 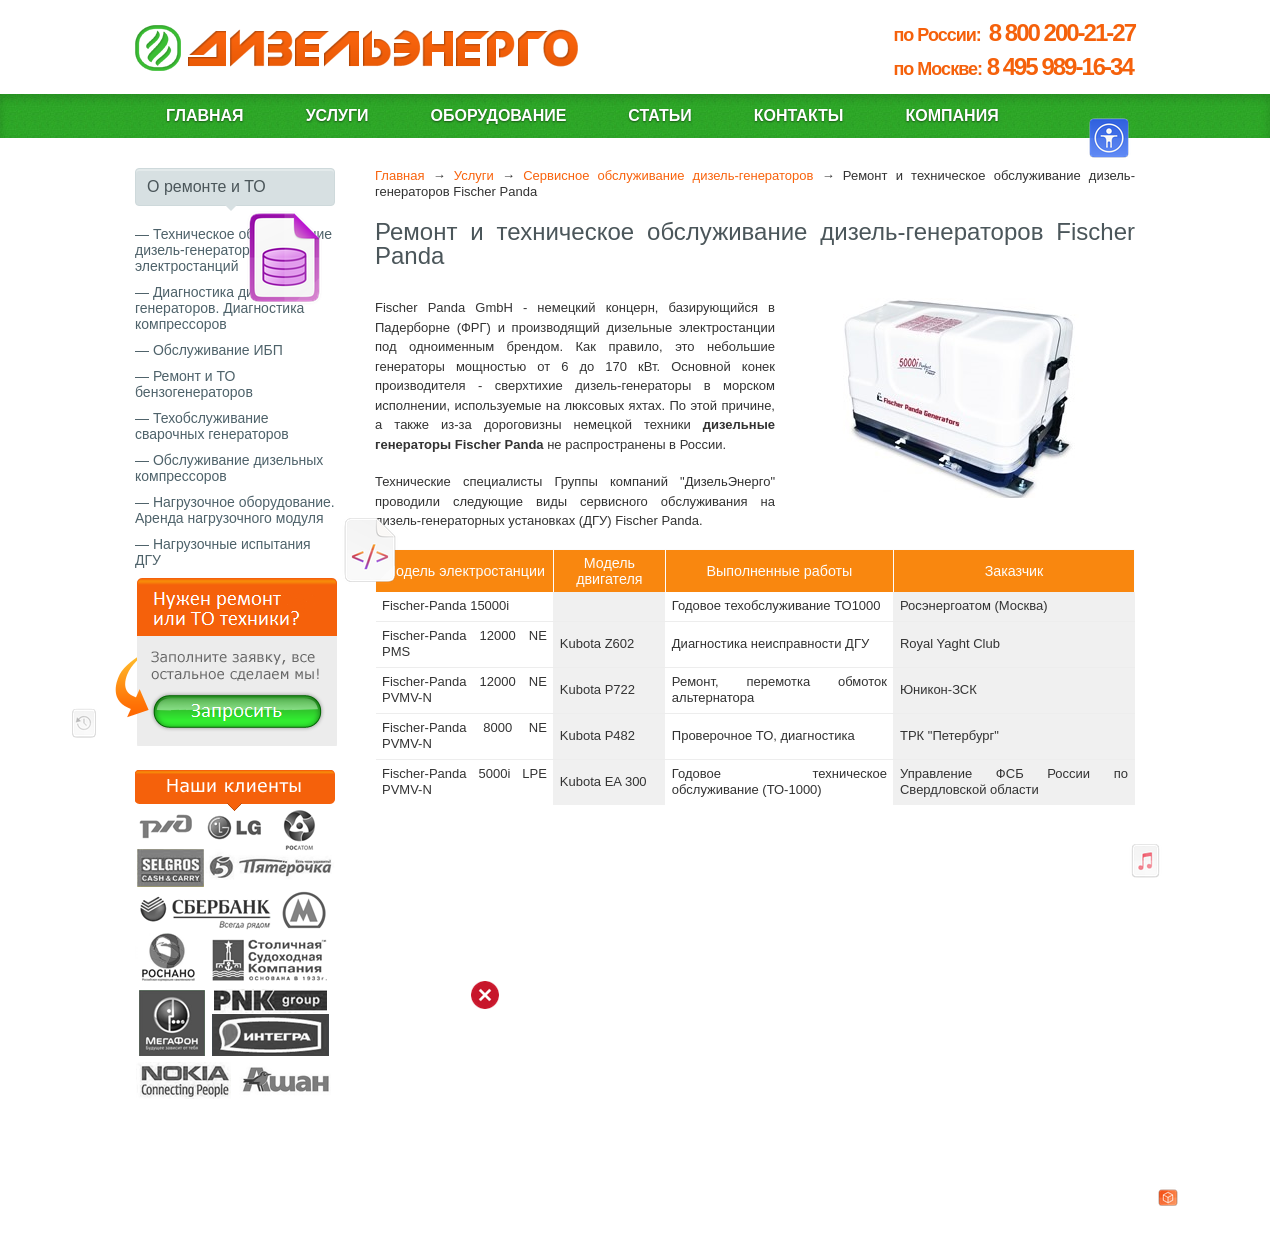 What do you see at coordinates (485, 995) in the screenshot?
I see `close or exit the application` at bounding box center [485, 995].